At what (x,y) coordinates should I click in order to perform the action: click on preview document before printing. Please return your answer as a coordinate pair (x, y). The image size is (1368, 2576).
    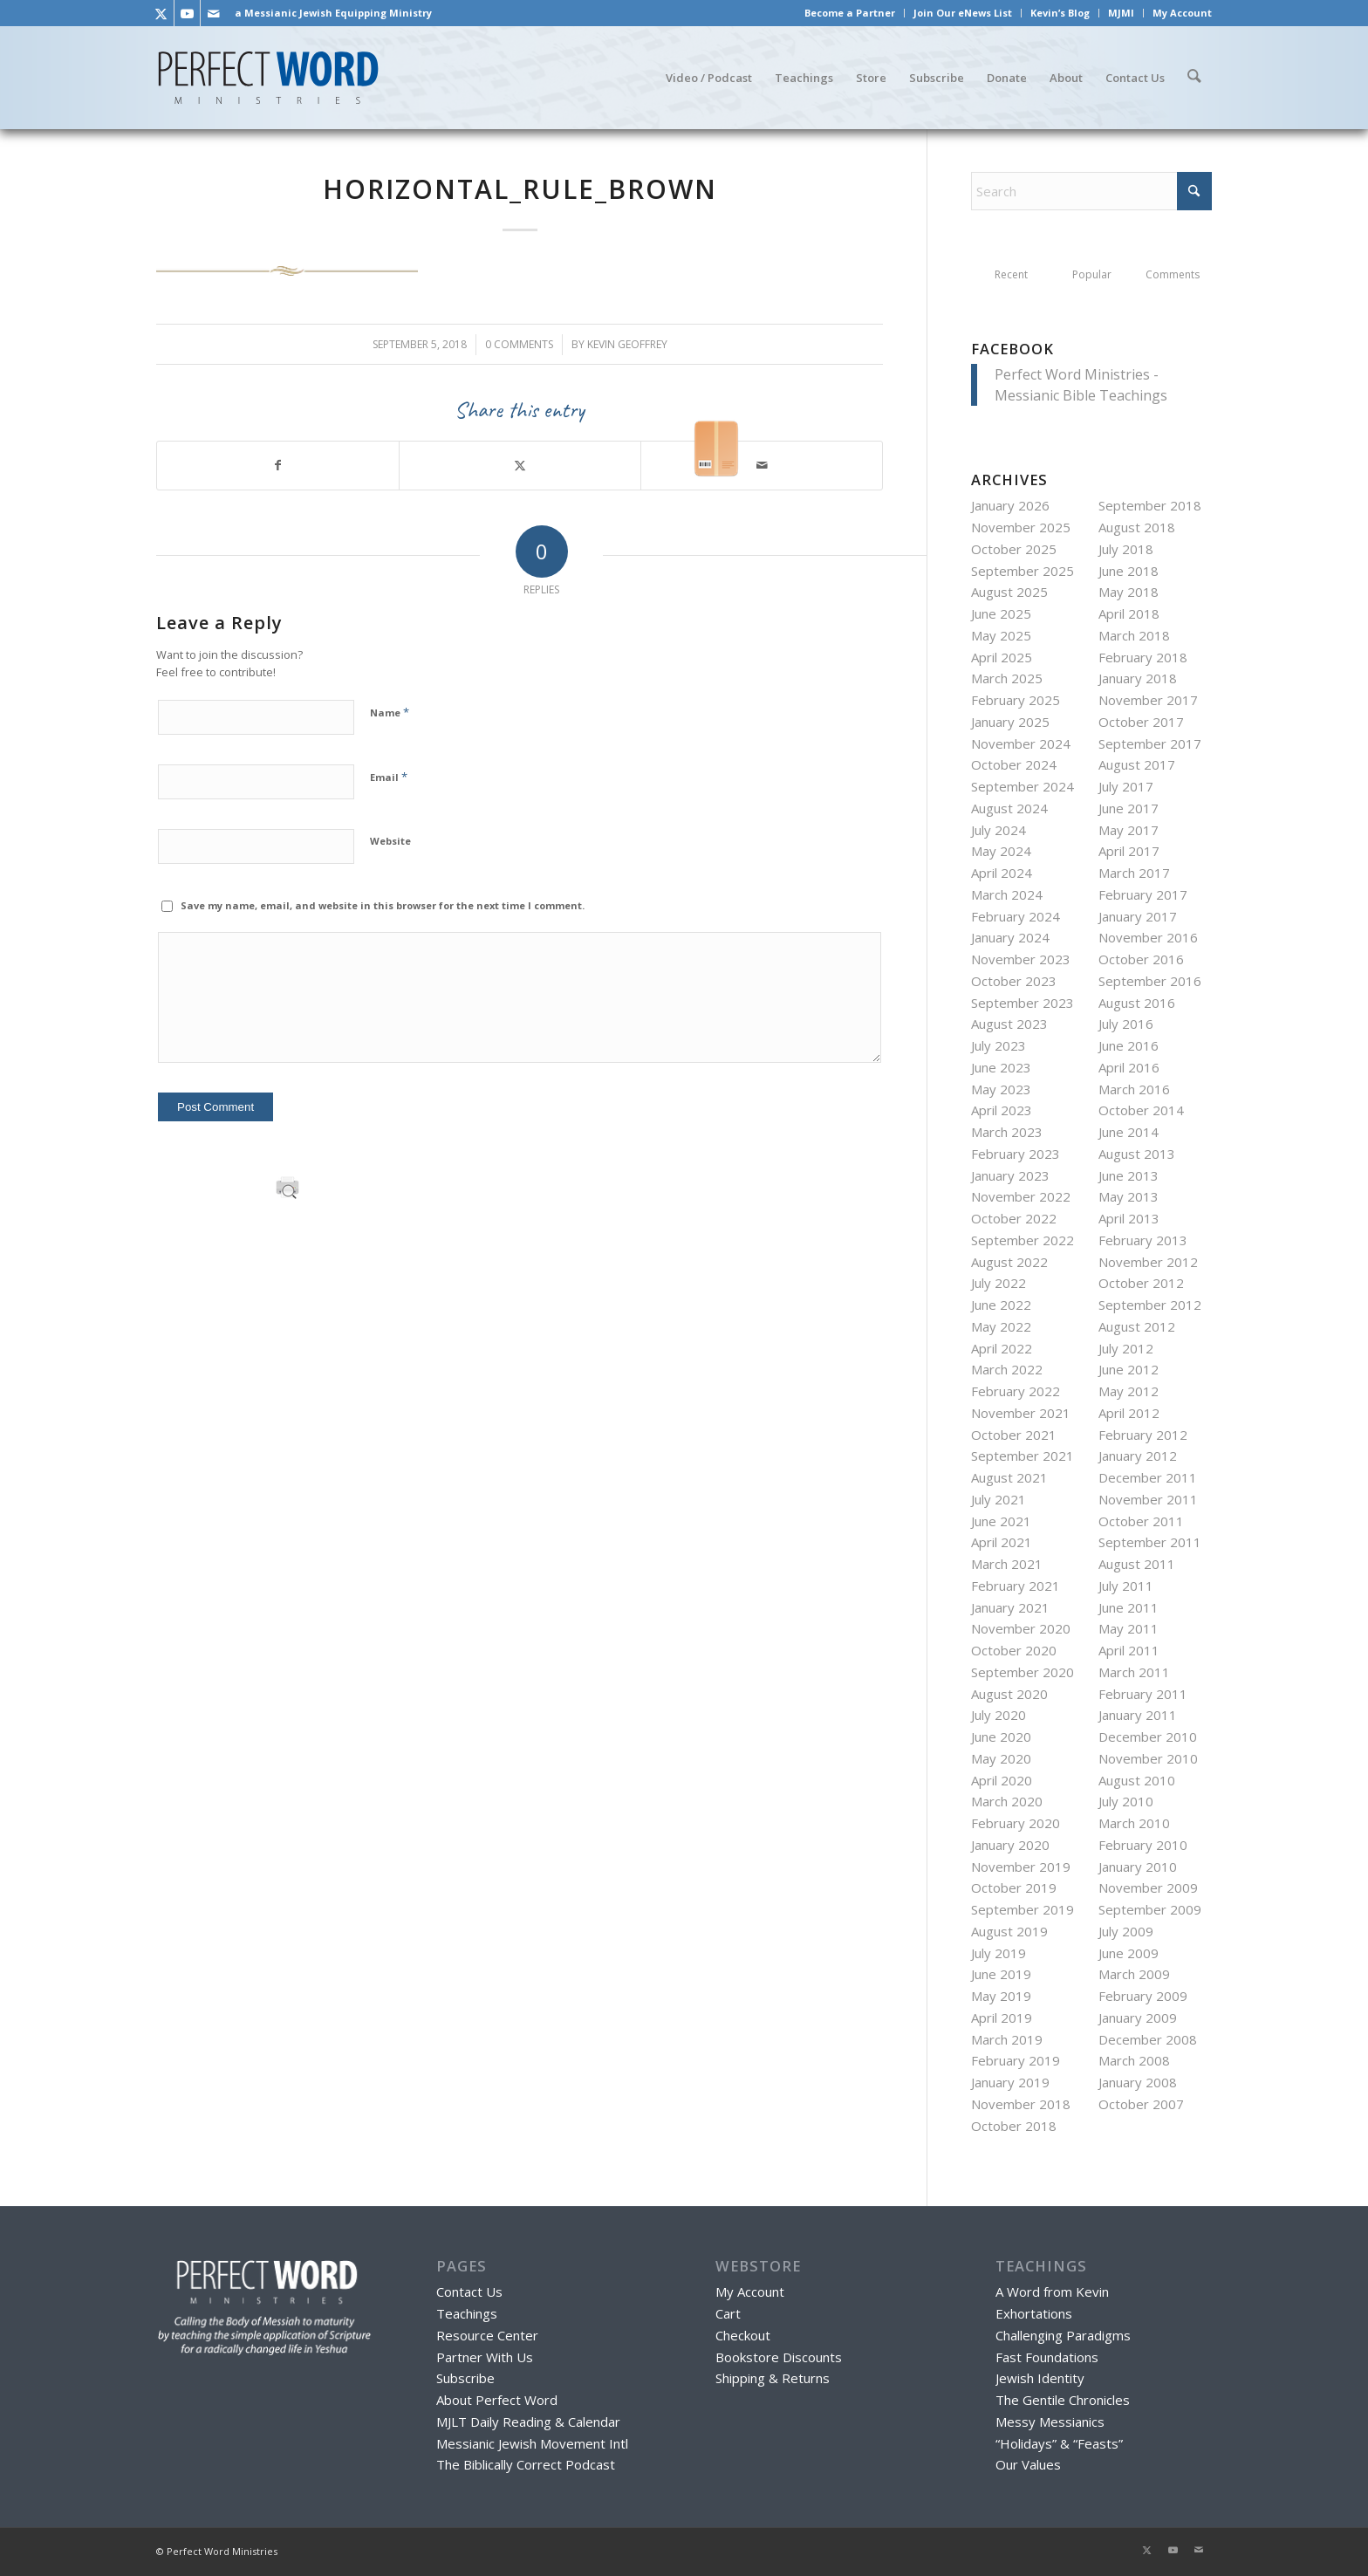
    Looking at the image, I should click on (287, 1187).